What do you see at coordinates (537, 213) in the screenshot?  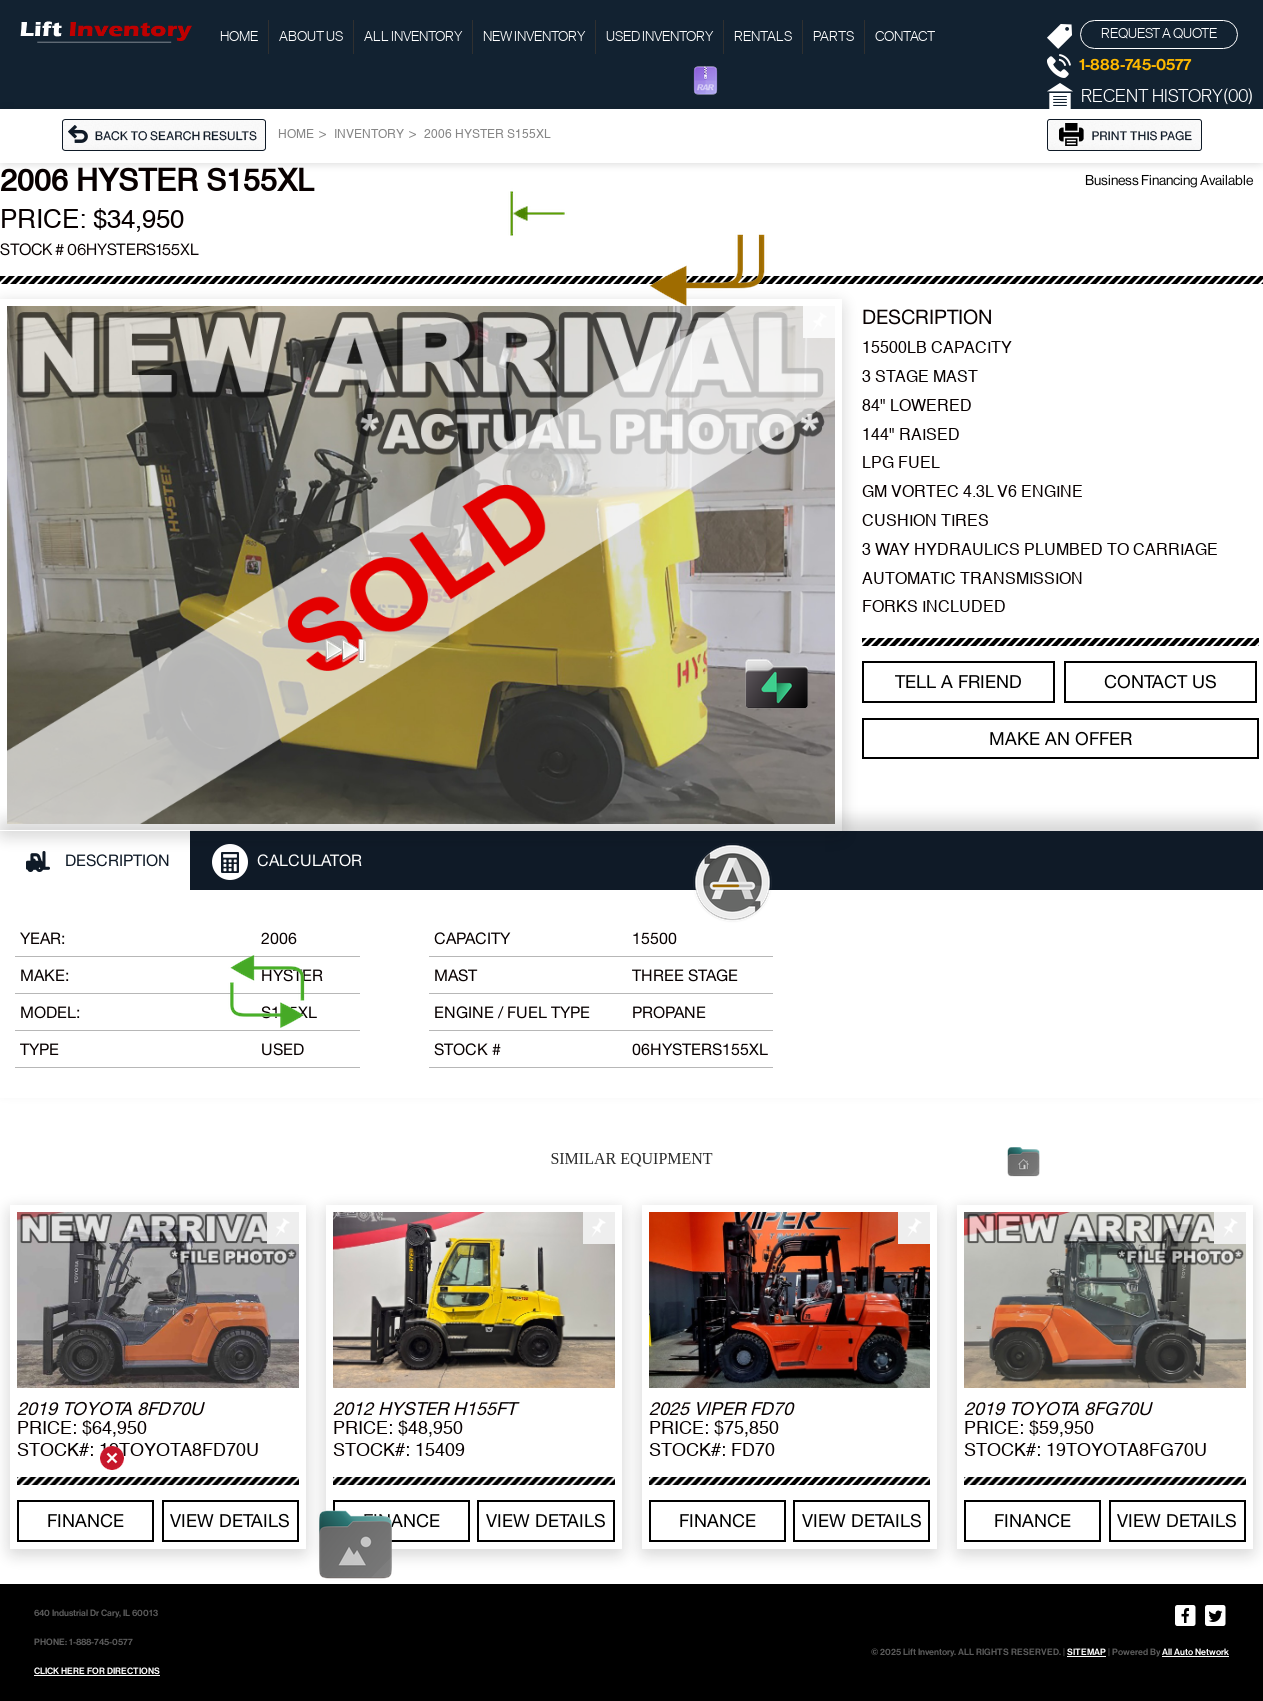 I see `go to the first item in a list or sequence` at bounding box center [537, 213].